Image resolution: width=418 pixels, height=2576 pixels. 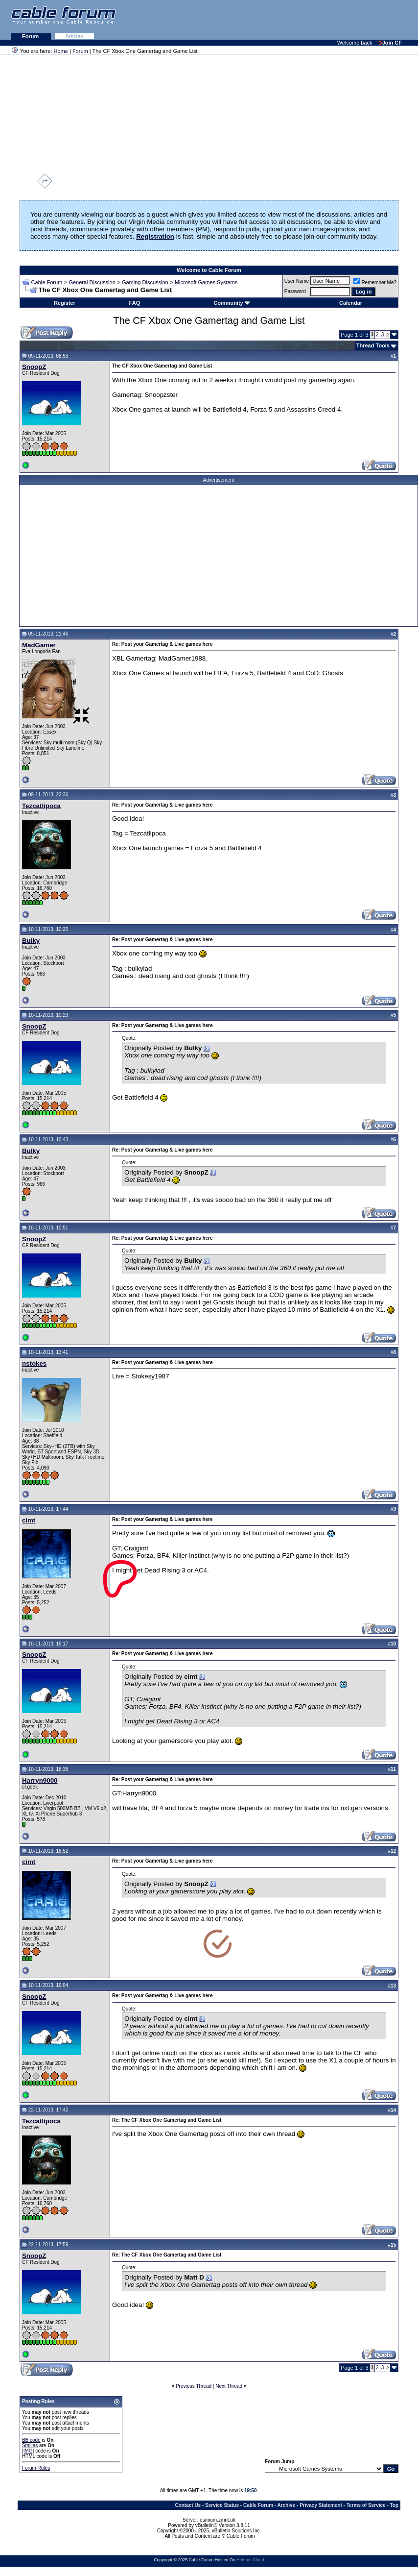 I want to click on visit patreon page, so click(x=120, y=1579).